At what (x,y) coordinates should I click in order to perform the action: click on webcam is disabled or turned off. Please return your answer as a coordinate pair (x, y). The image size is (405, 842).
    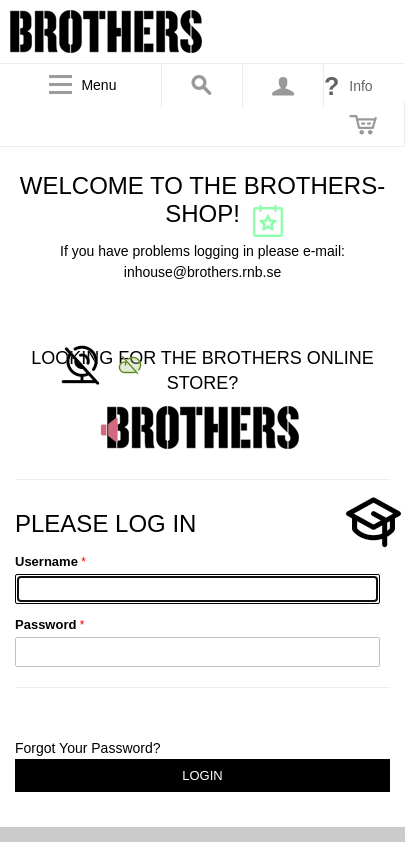
    Looking at the image, I should click on (82, 366).